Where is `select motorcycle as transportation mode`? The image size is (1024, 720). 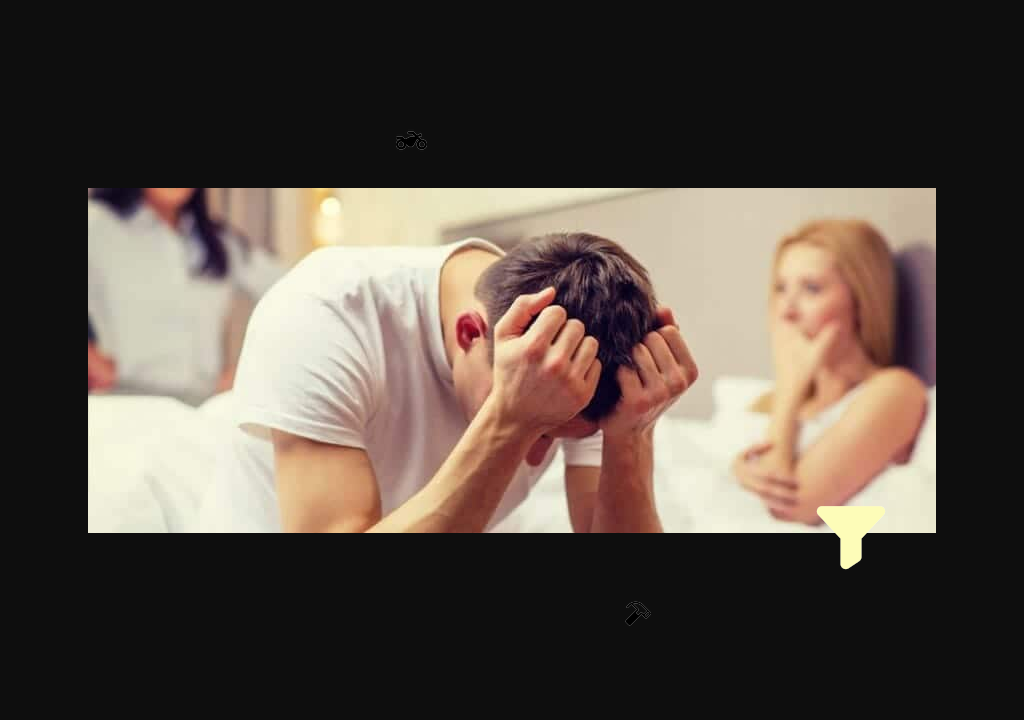
select motorcycle as transportation mode is located at coordinates (411, 140).